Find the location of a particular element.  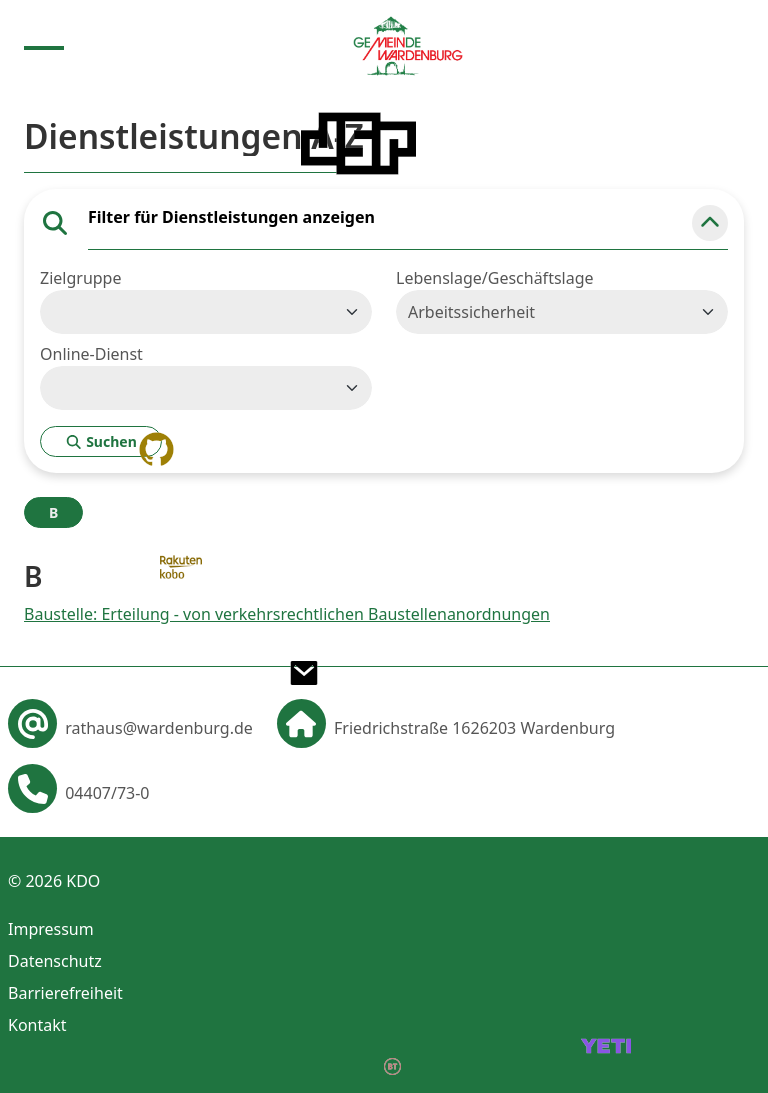

YETI brand logo is located at coordinates (606, 1046).